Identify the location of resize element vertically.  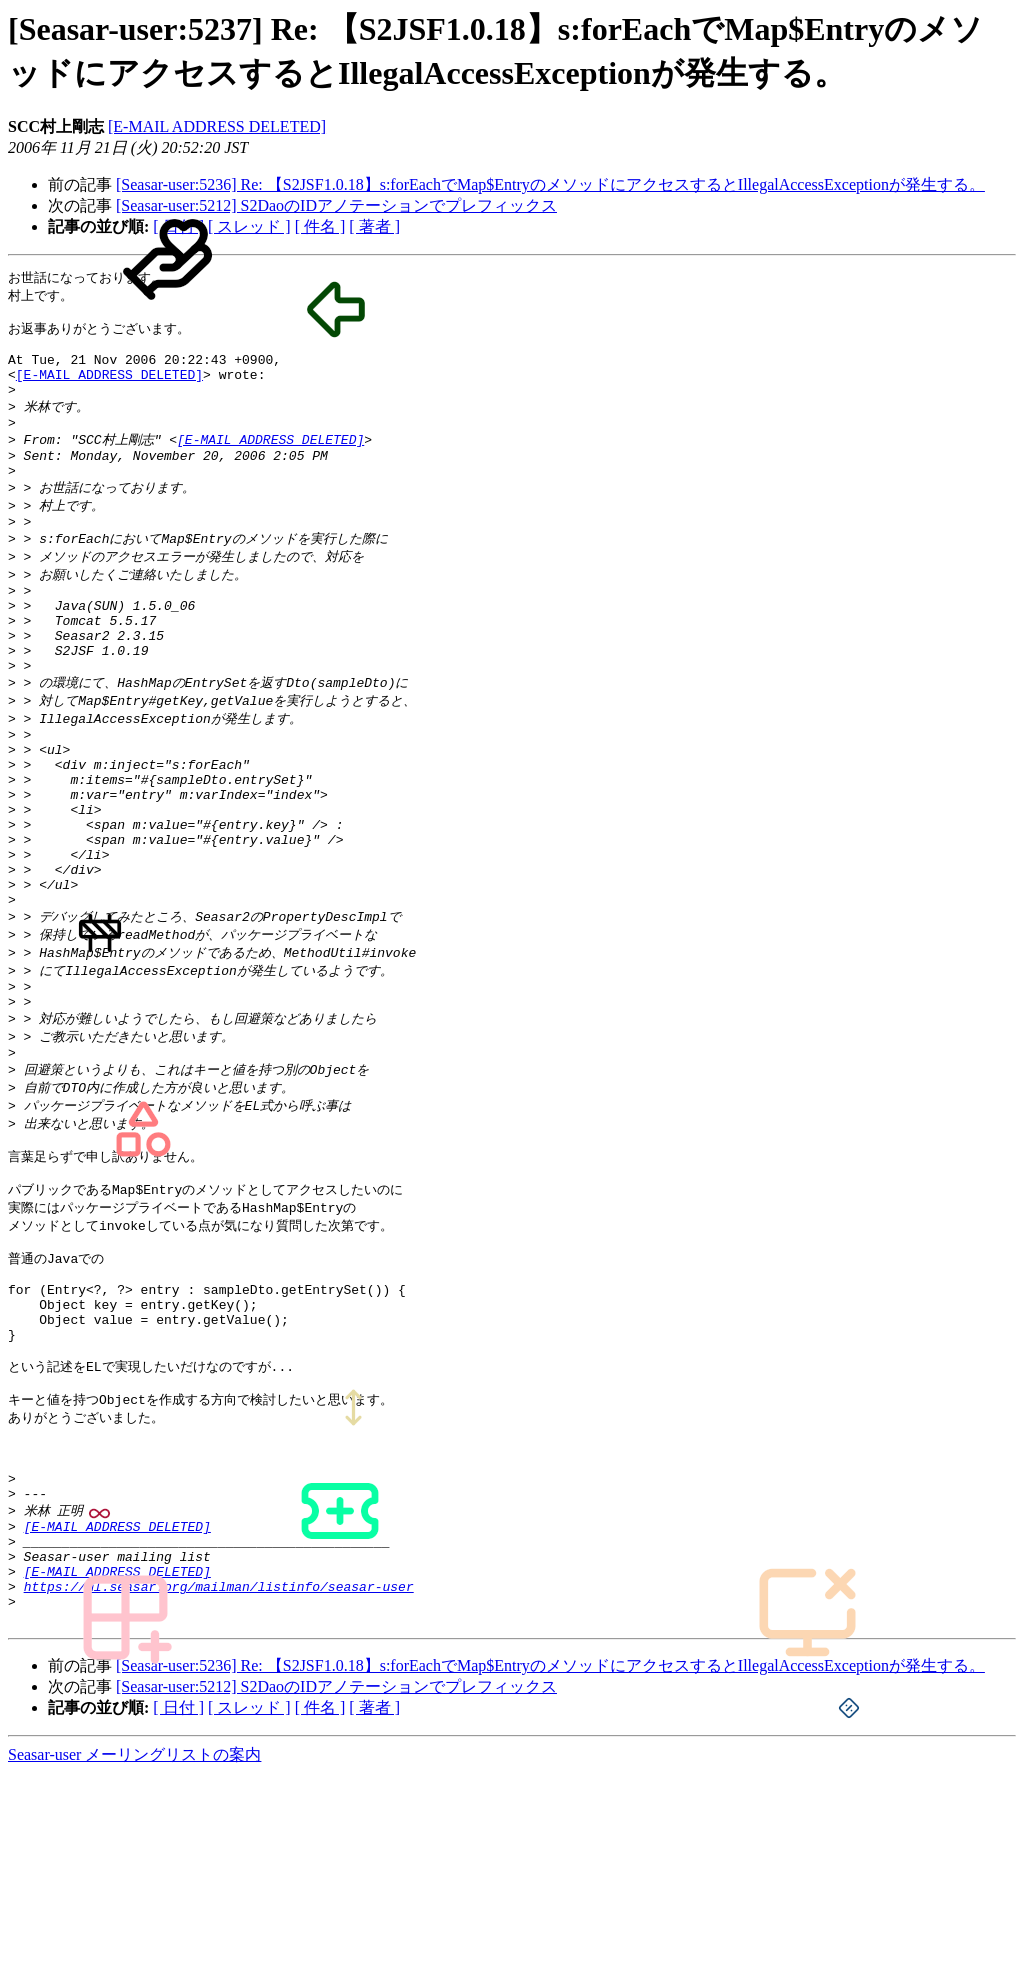
(353, 1407).